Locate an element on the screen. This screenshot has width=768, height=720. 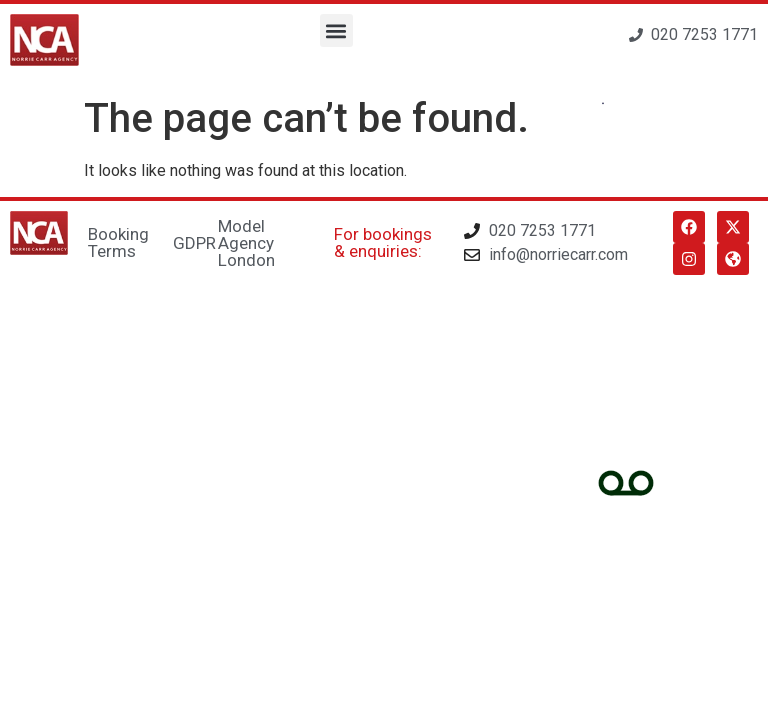
indicates no wifi connection available is located at coordinates (603, 98).